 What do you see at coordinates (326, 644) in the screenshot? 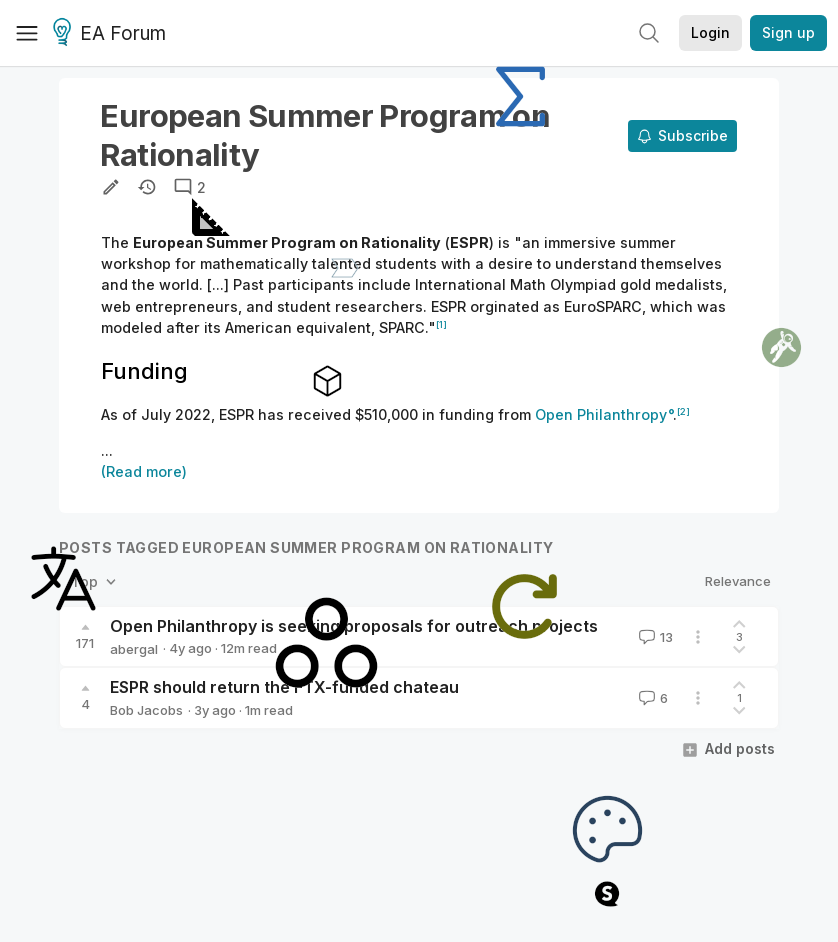
I see `group or cluster related items` at bounding box center [326, 644].